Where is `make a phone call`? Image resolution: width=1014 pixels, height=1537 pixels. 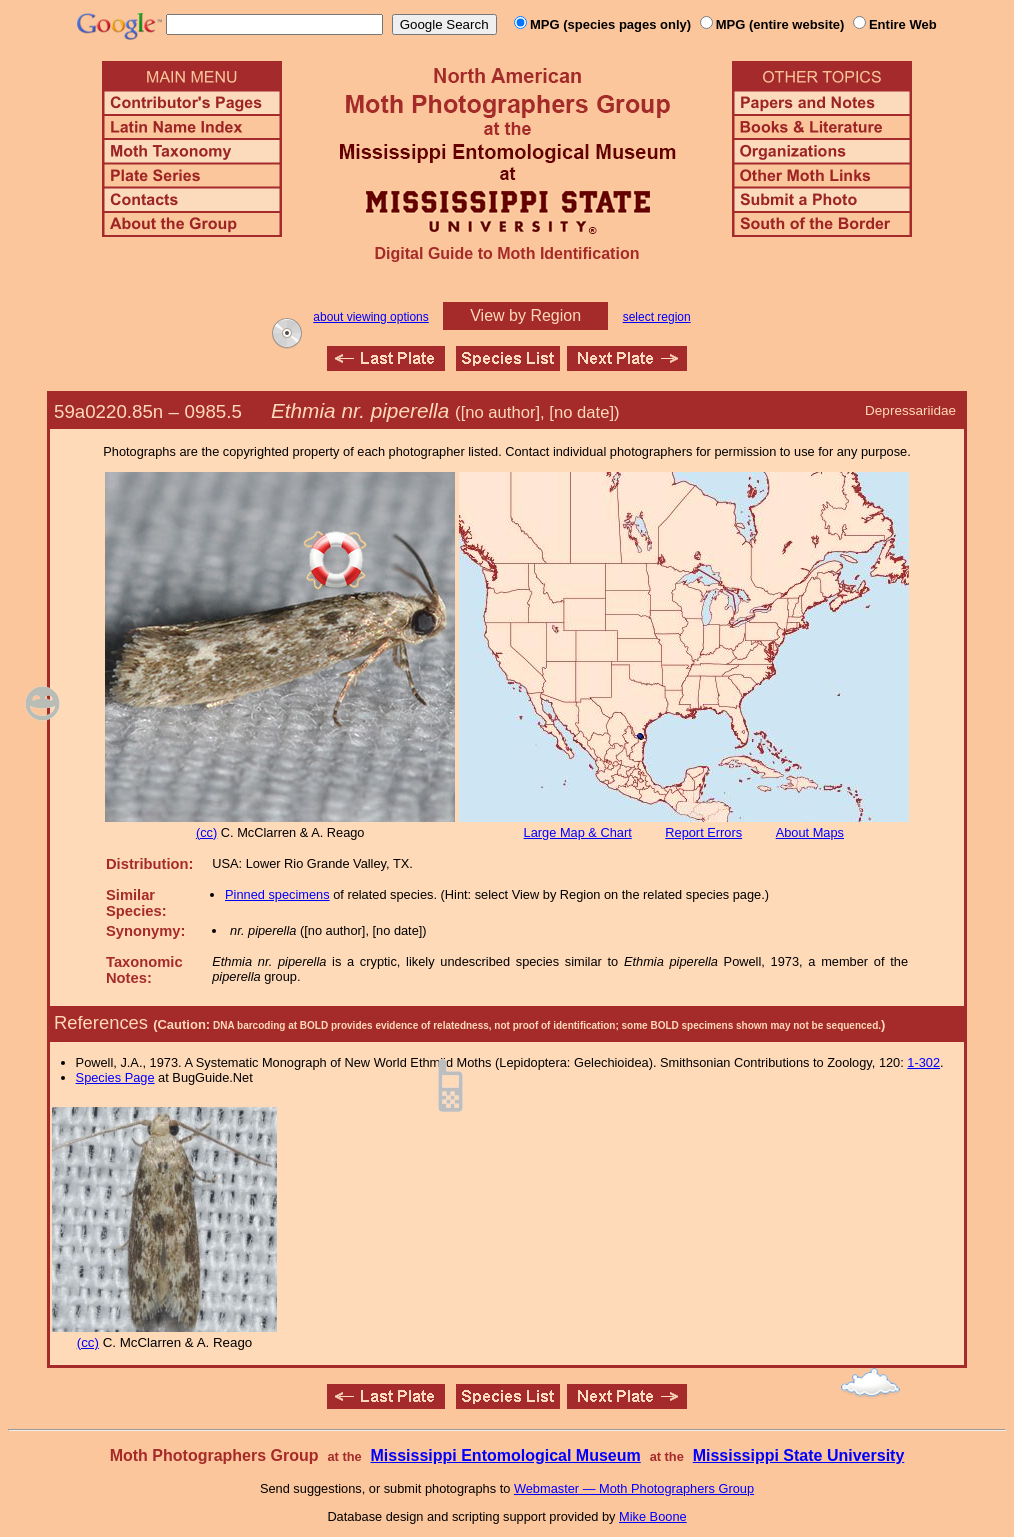 make a phone call is located at coordinates (450, 1087).